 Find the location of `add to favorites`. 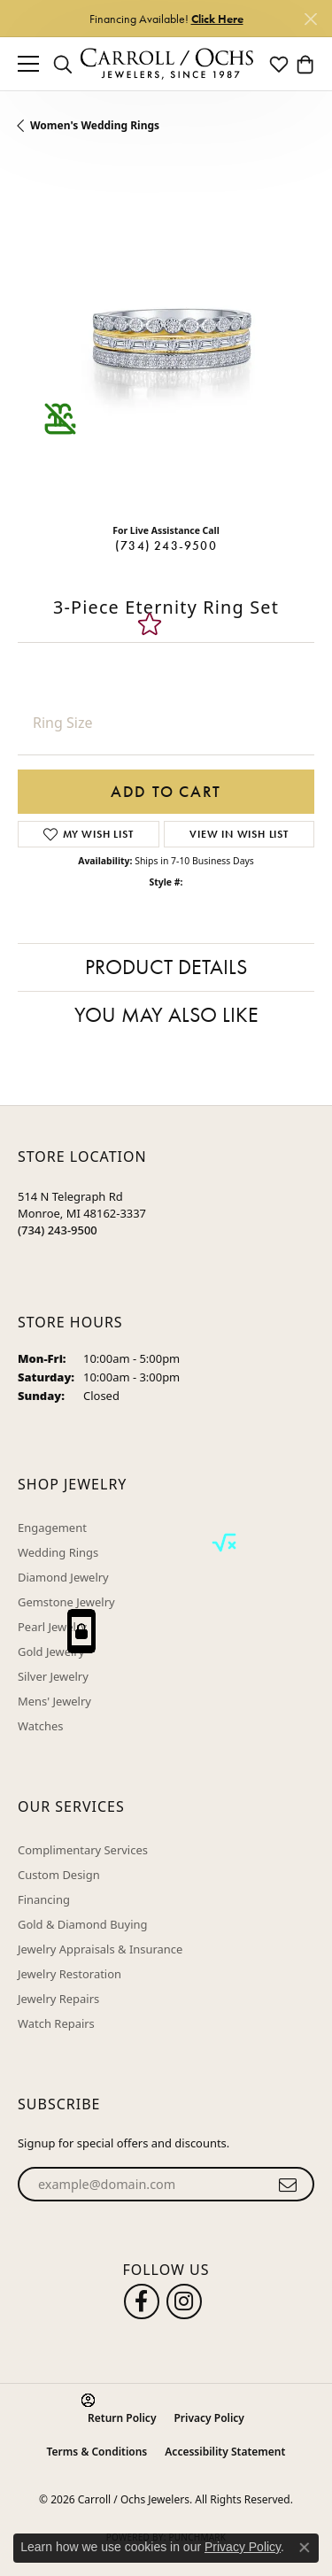

add to favorites is located at coordinates (150, 624).